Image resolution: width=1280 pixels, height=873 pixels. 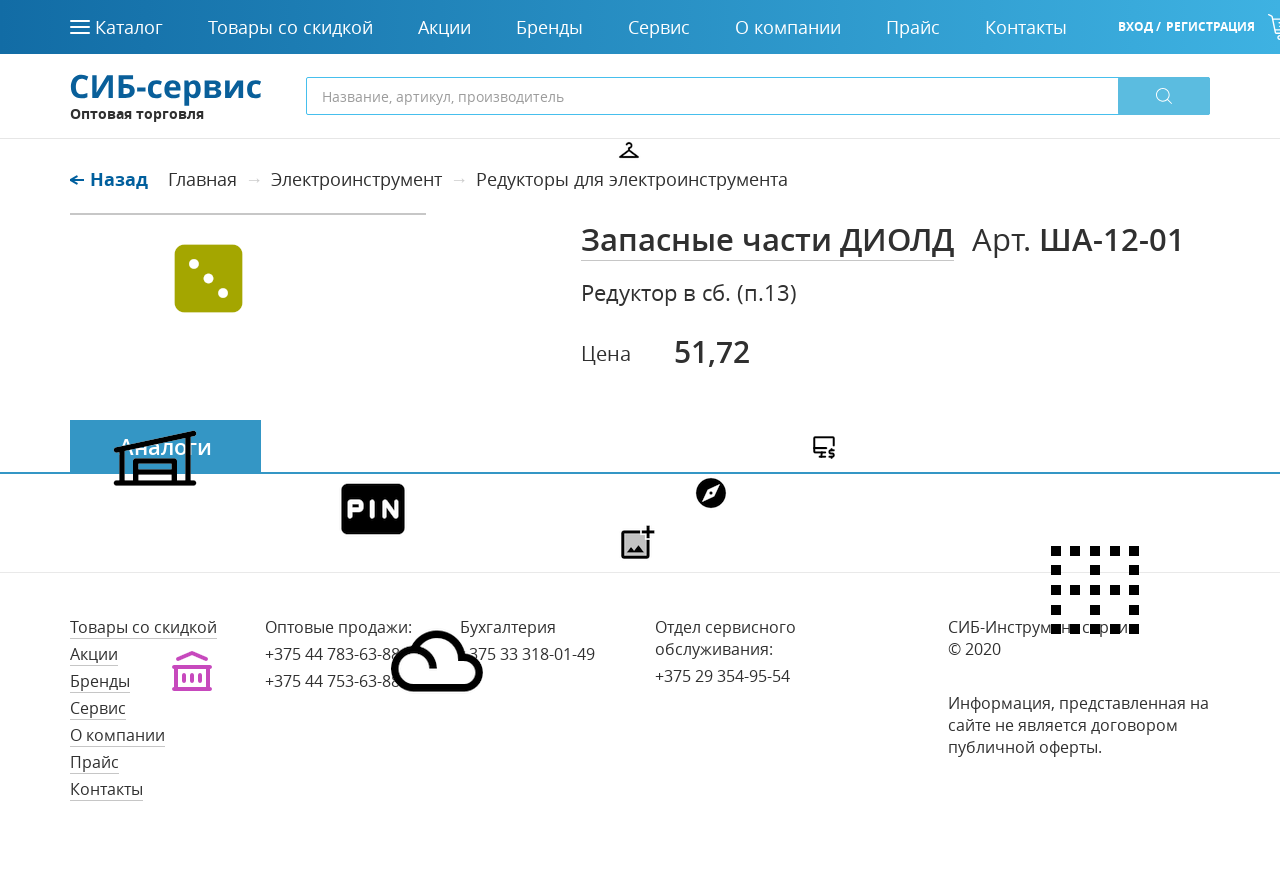 What do you see at coordinates (437, 661) in the screenshot?
I see `view cloud storage` at bounding box center [437, 661].